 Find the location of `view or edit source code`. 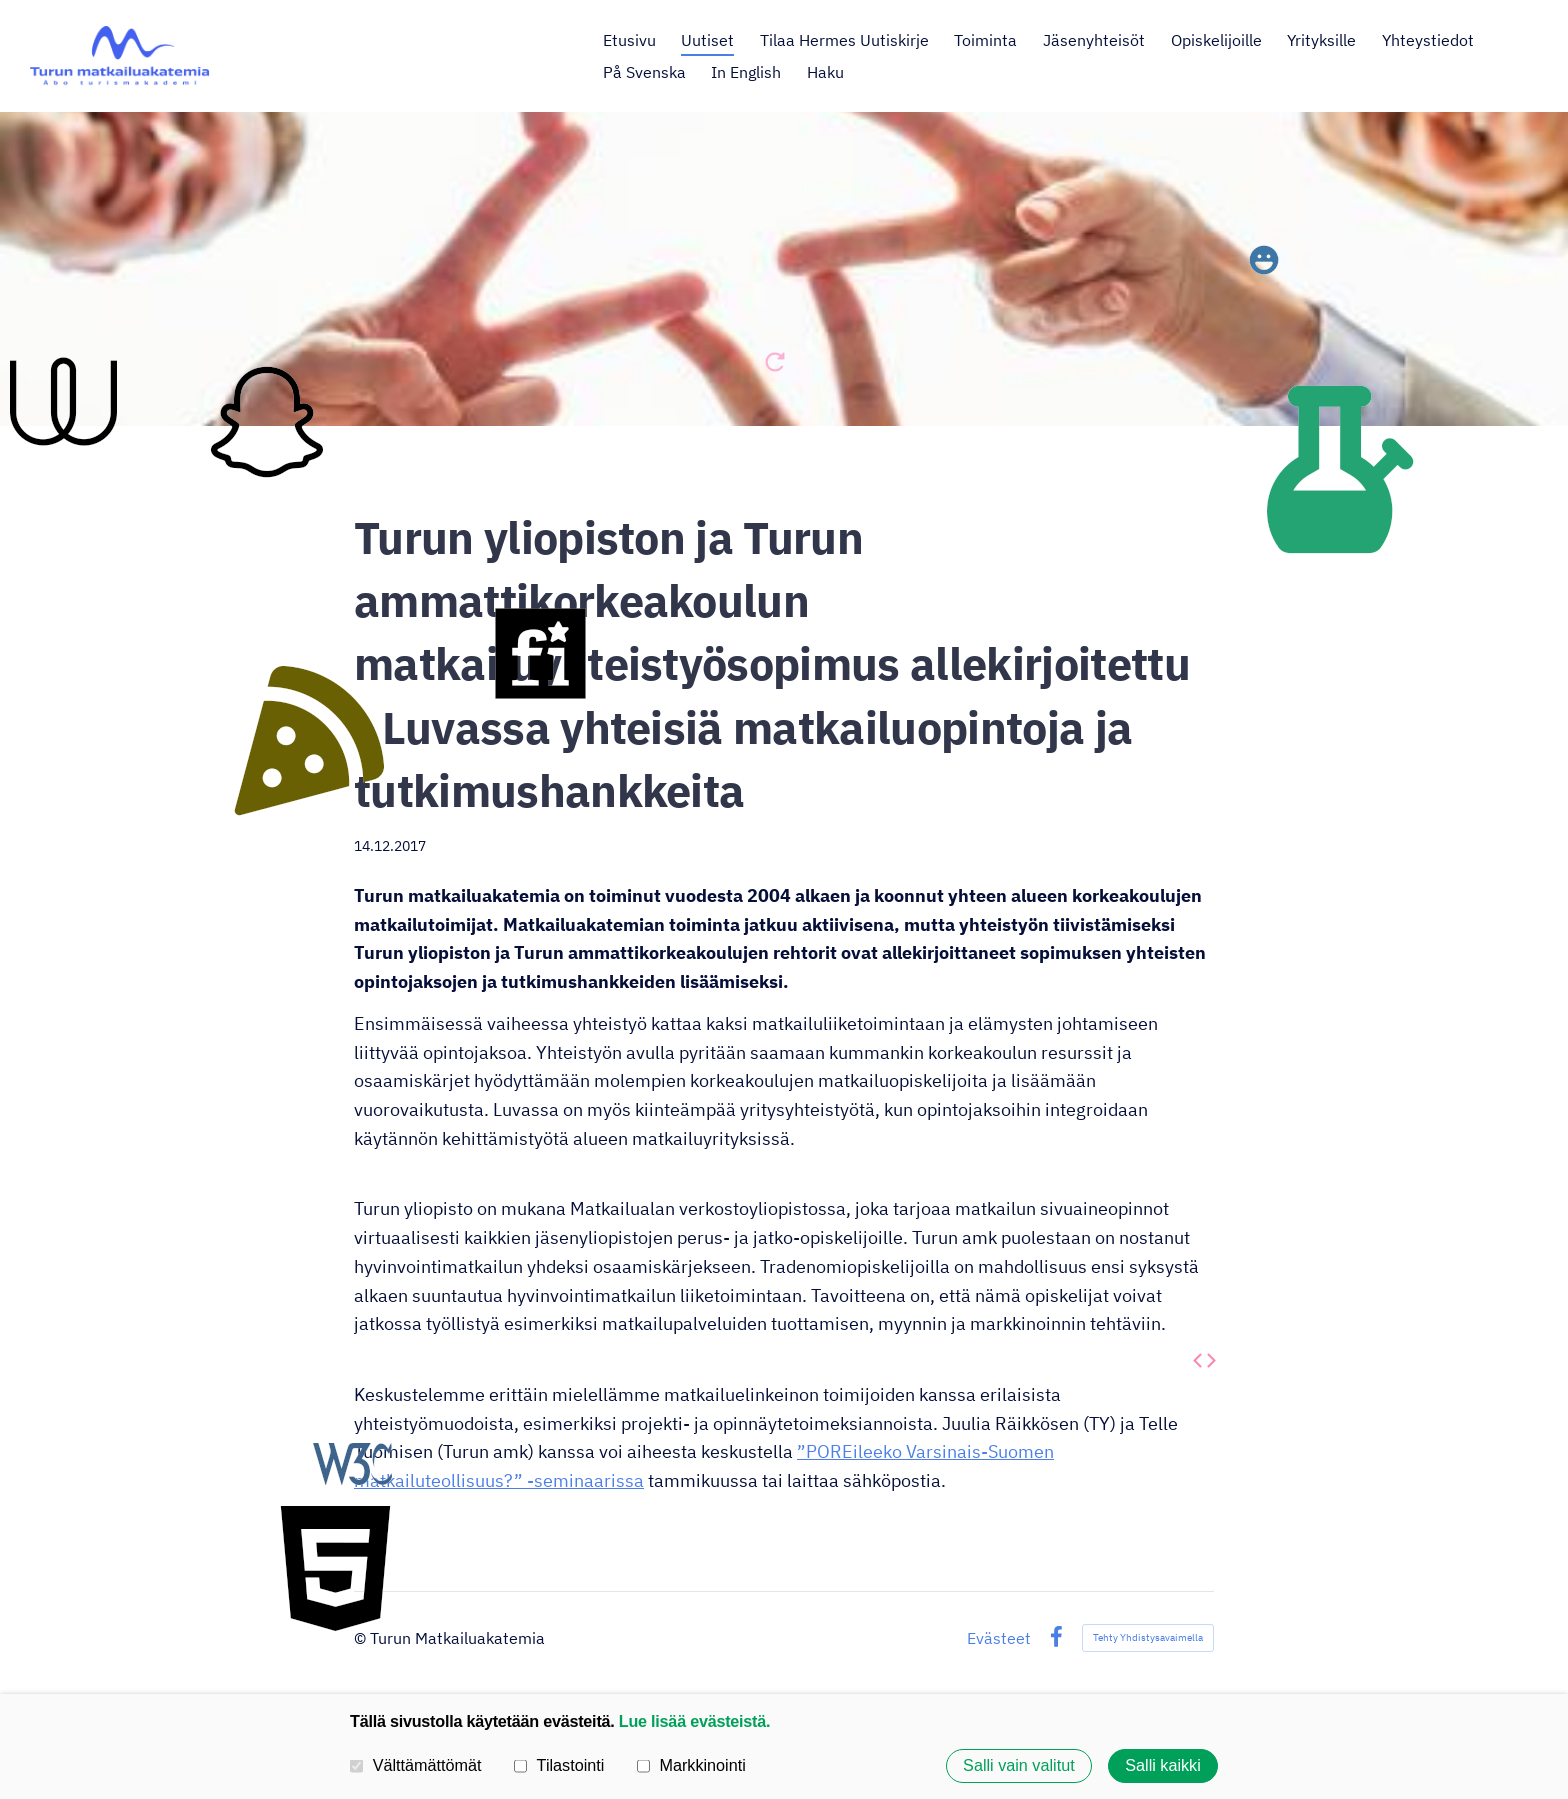

view or edit source code is located at coordinates (1204, 1360).